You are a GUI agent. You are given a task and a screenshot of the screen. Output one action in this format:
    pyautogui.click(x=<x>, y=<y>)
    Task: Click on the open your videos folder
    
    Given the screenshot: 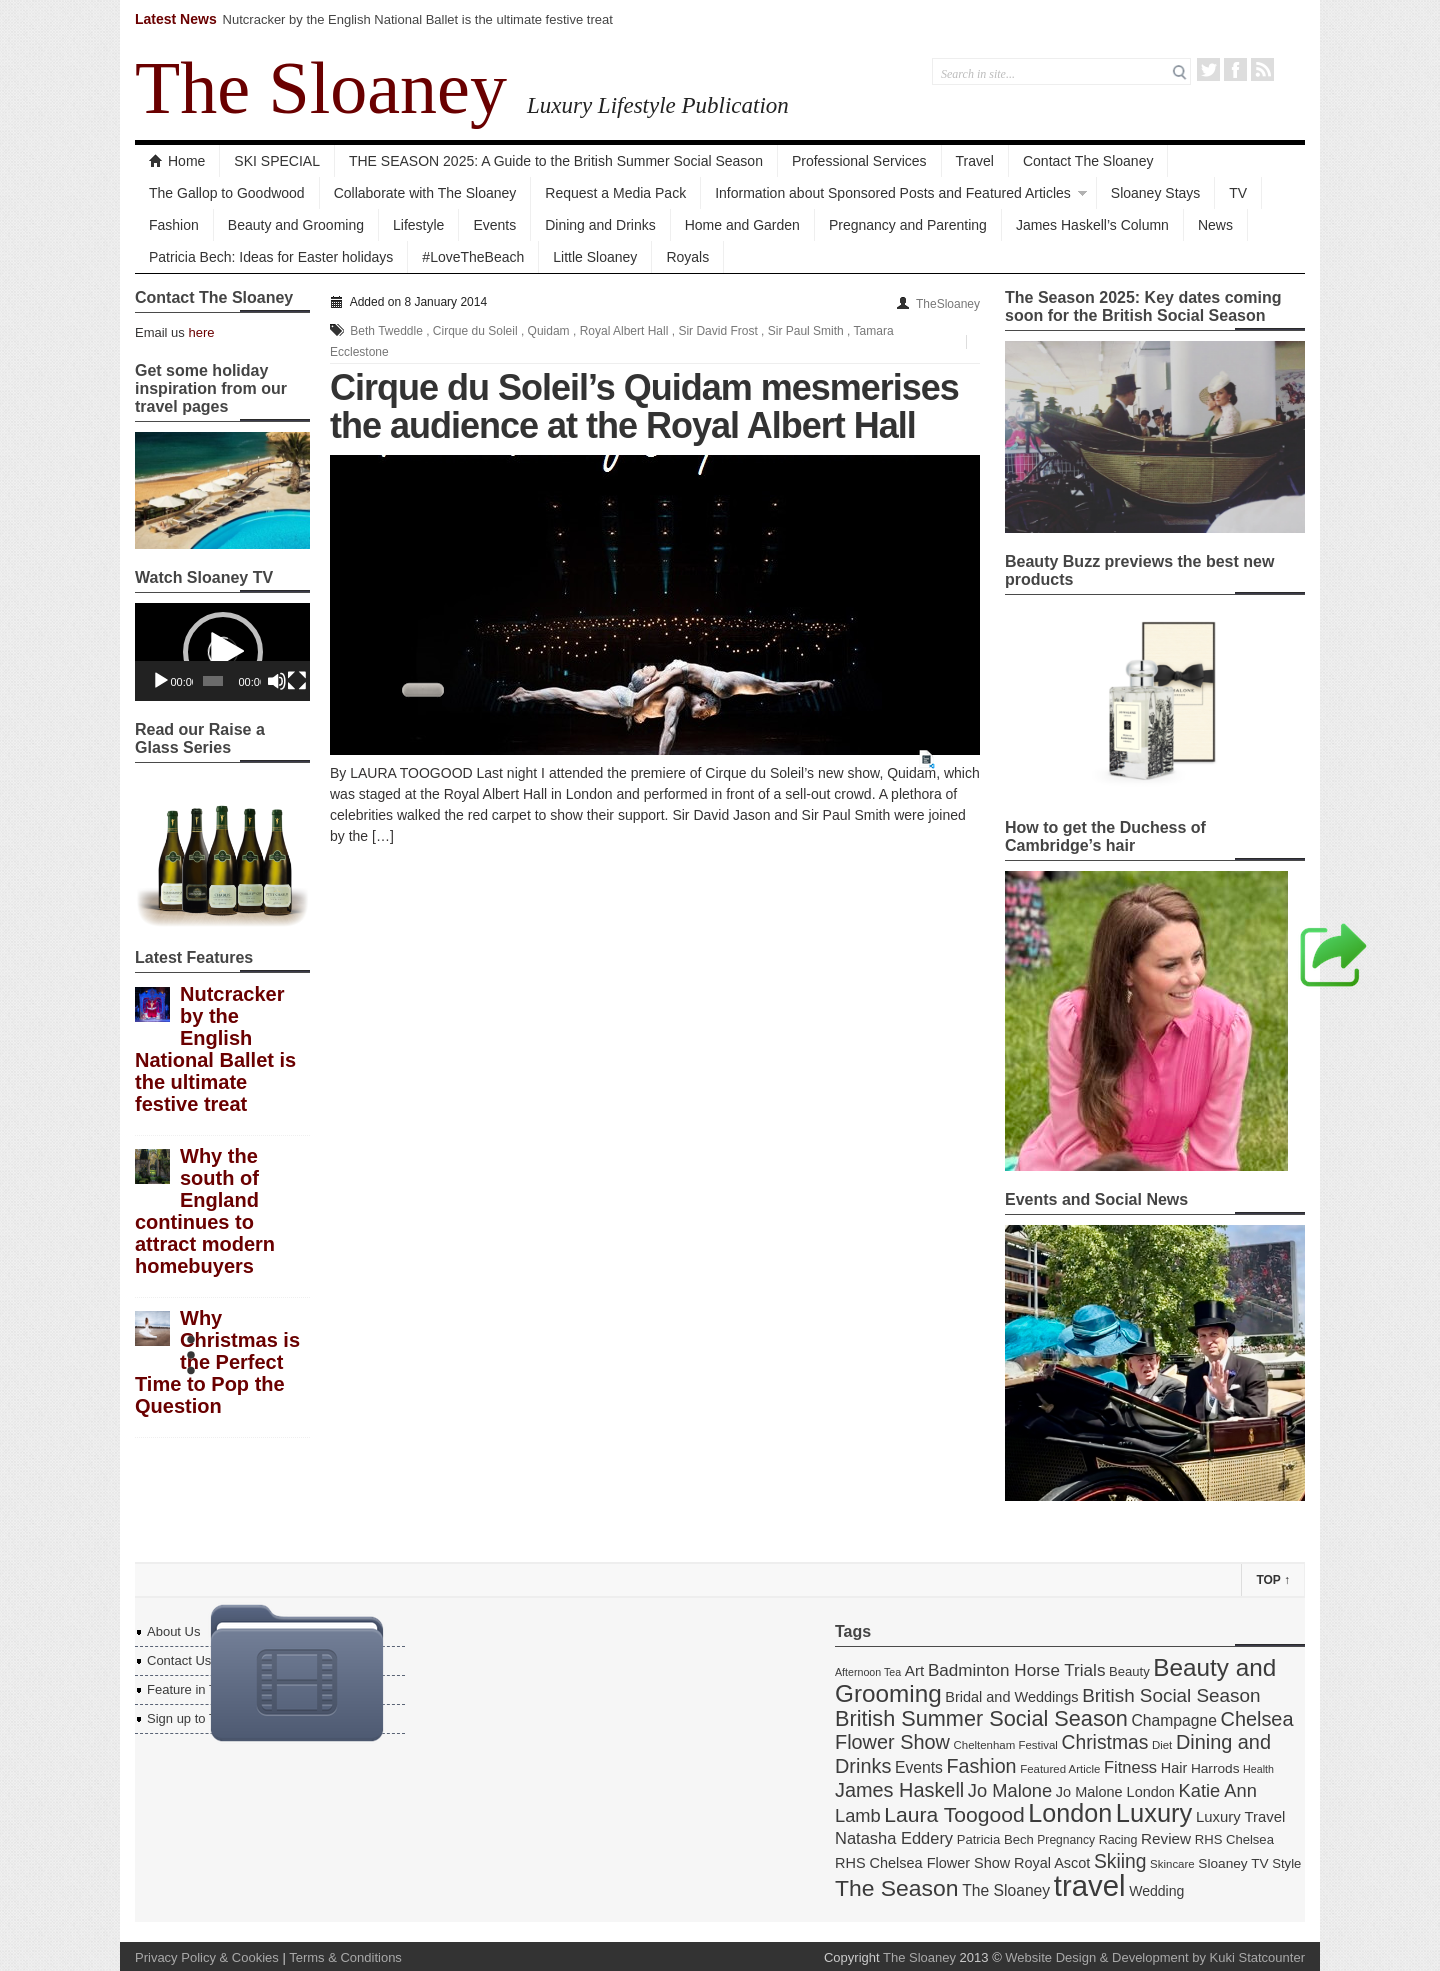 What is the action you would take?
    pyautogui.click(x=297, y=1673)
    